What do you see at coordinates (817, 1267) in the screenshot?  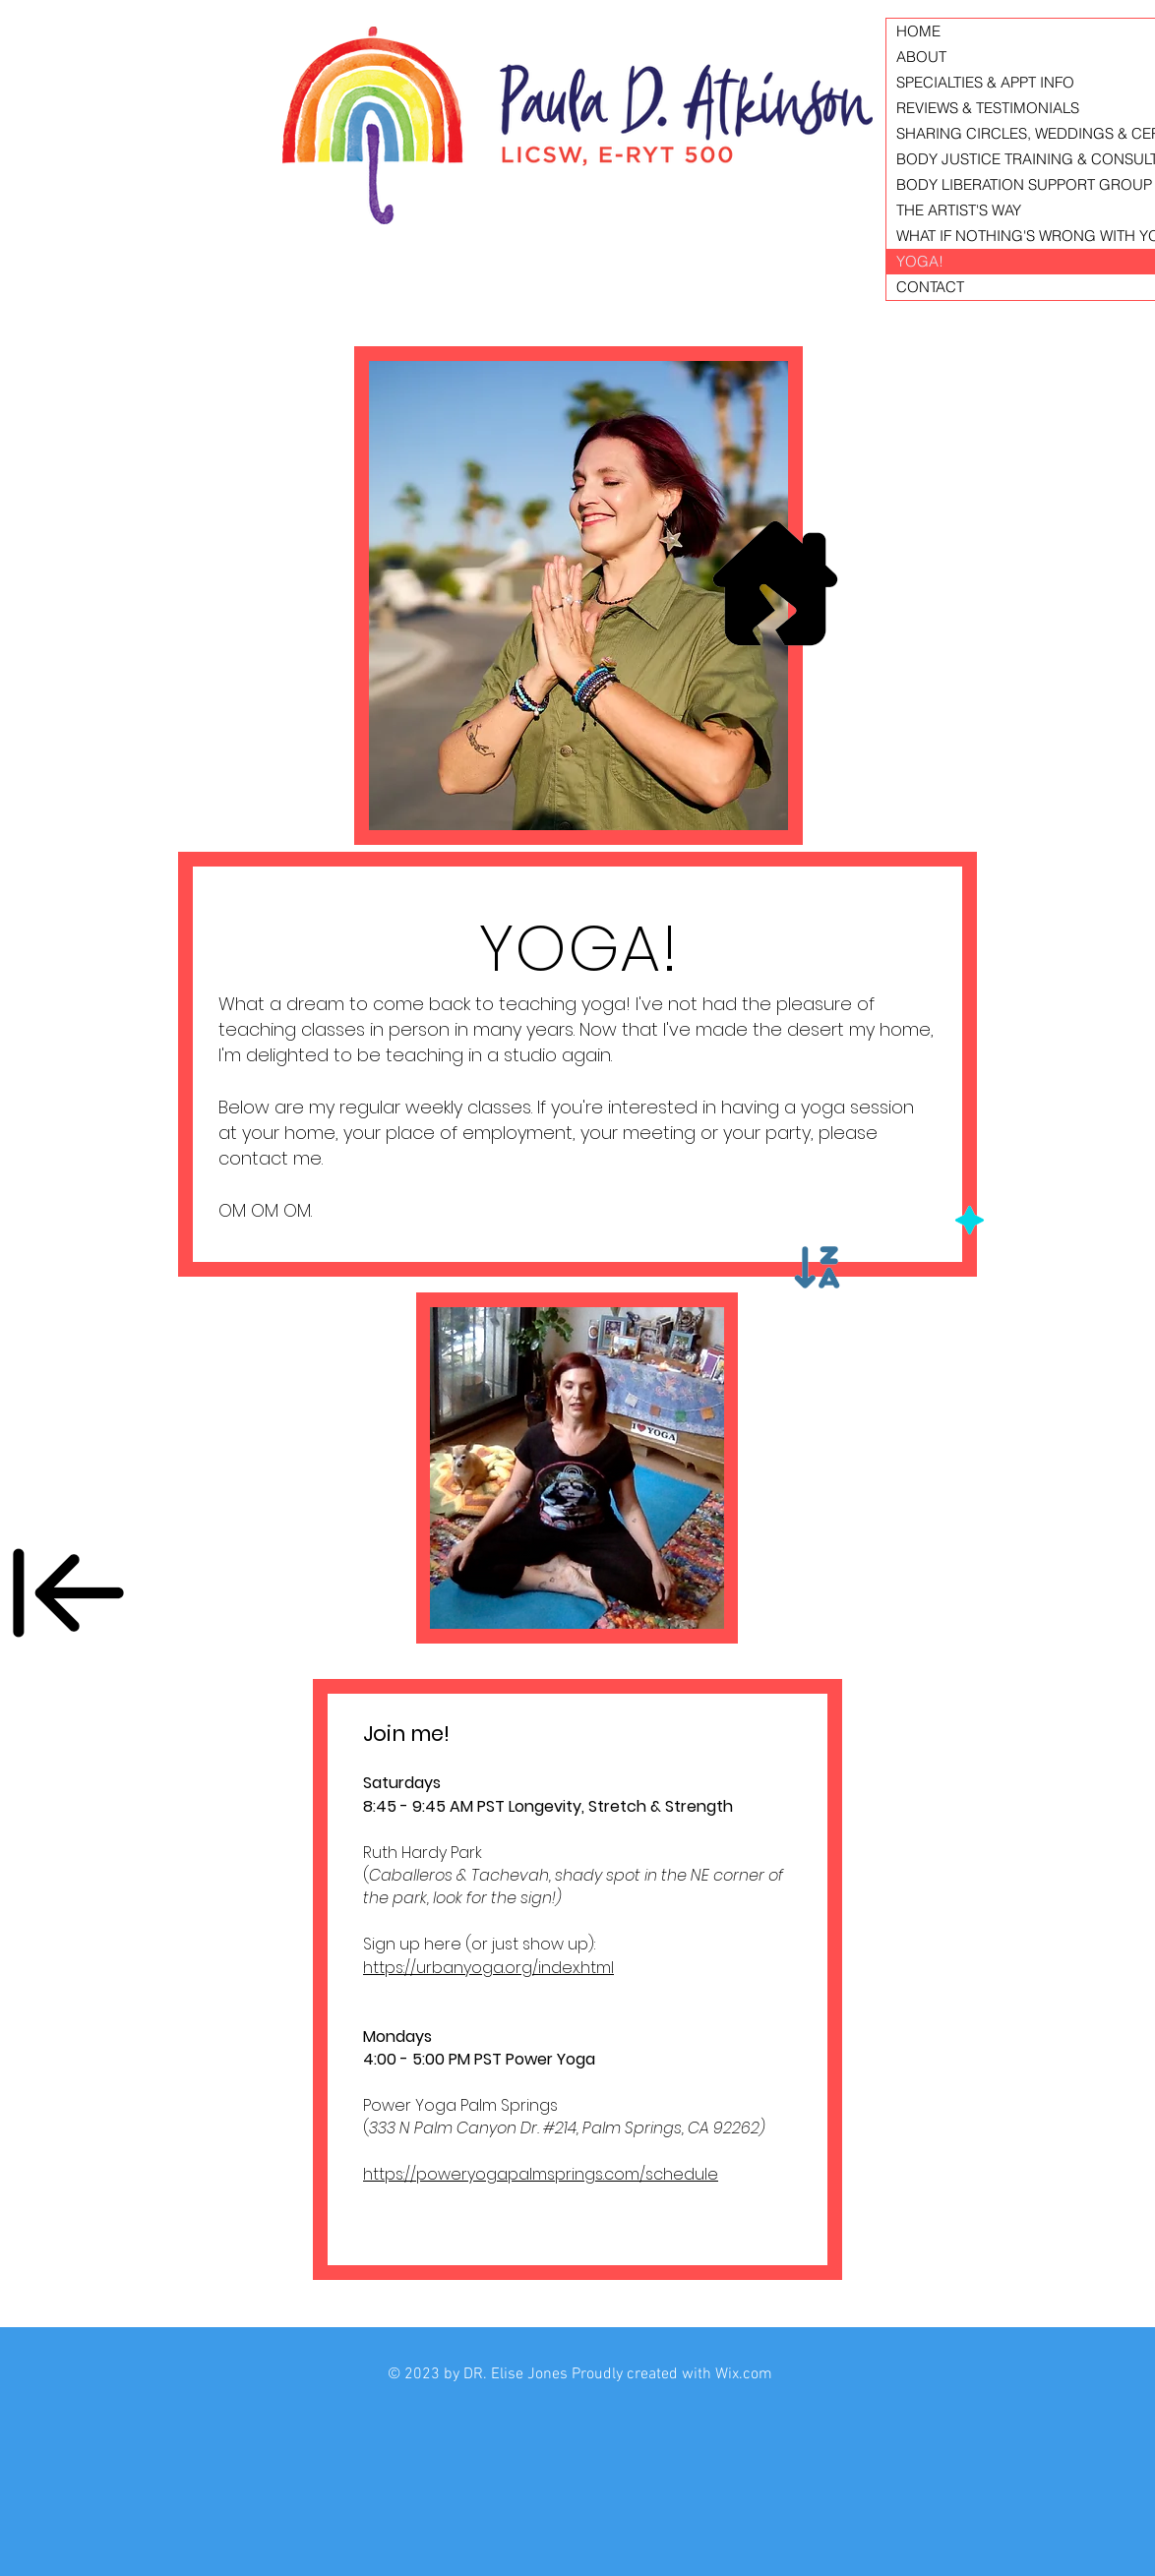 I see `sort items alphabetically in descending order (Z to A)` at bounding box center [817, 1267].